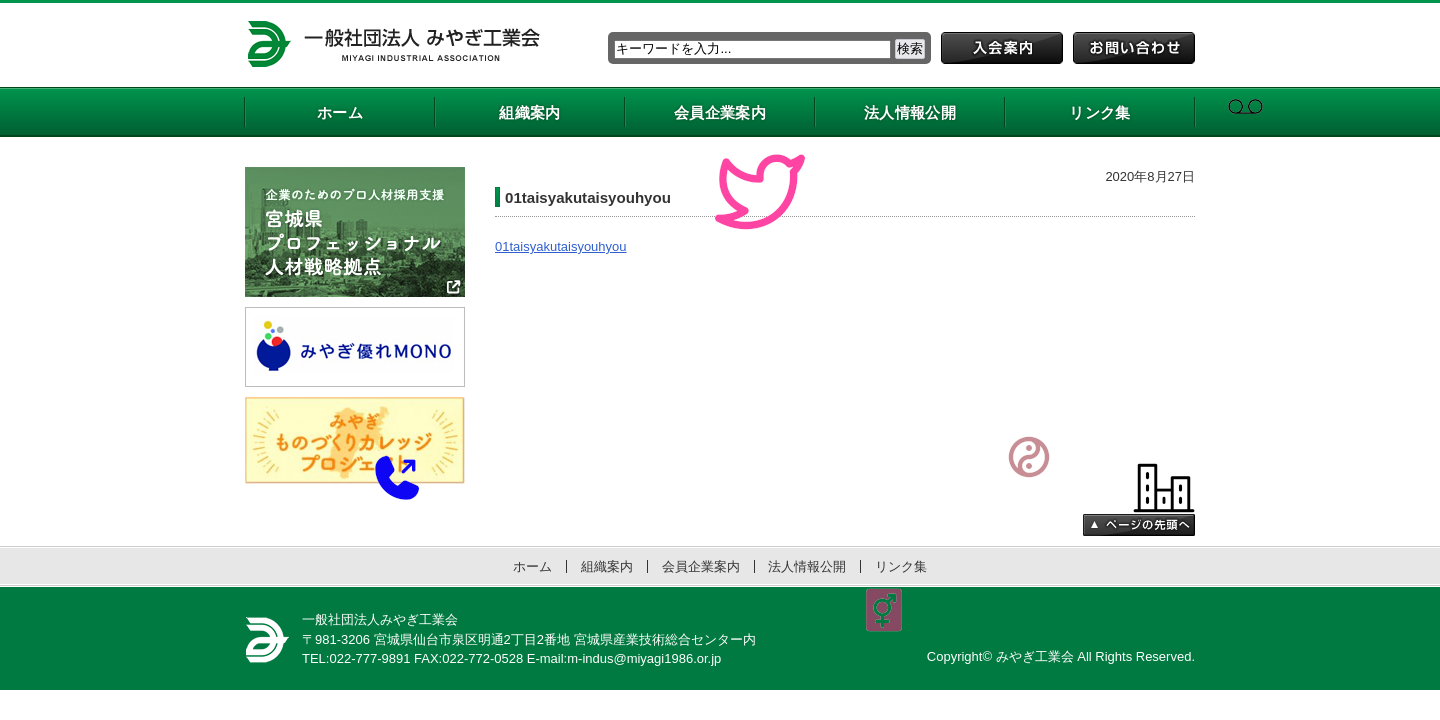 This screenshot has width=1440, height=720. I want to click on open Twitter app or profile, so click(760, 192).